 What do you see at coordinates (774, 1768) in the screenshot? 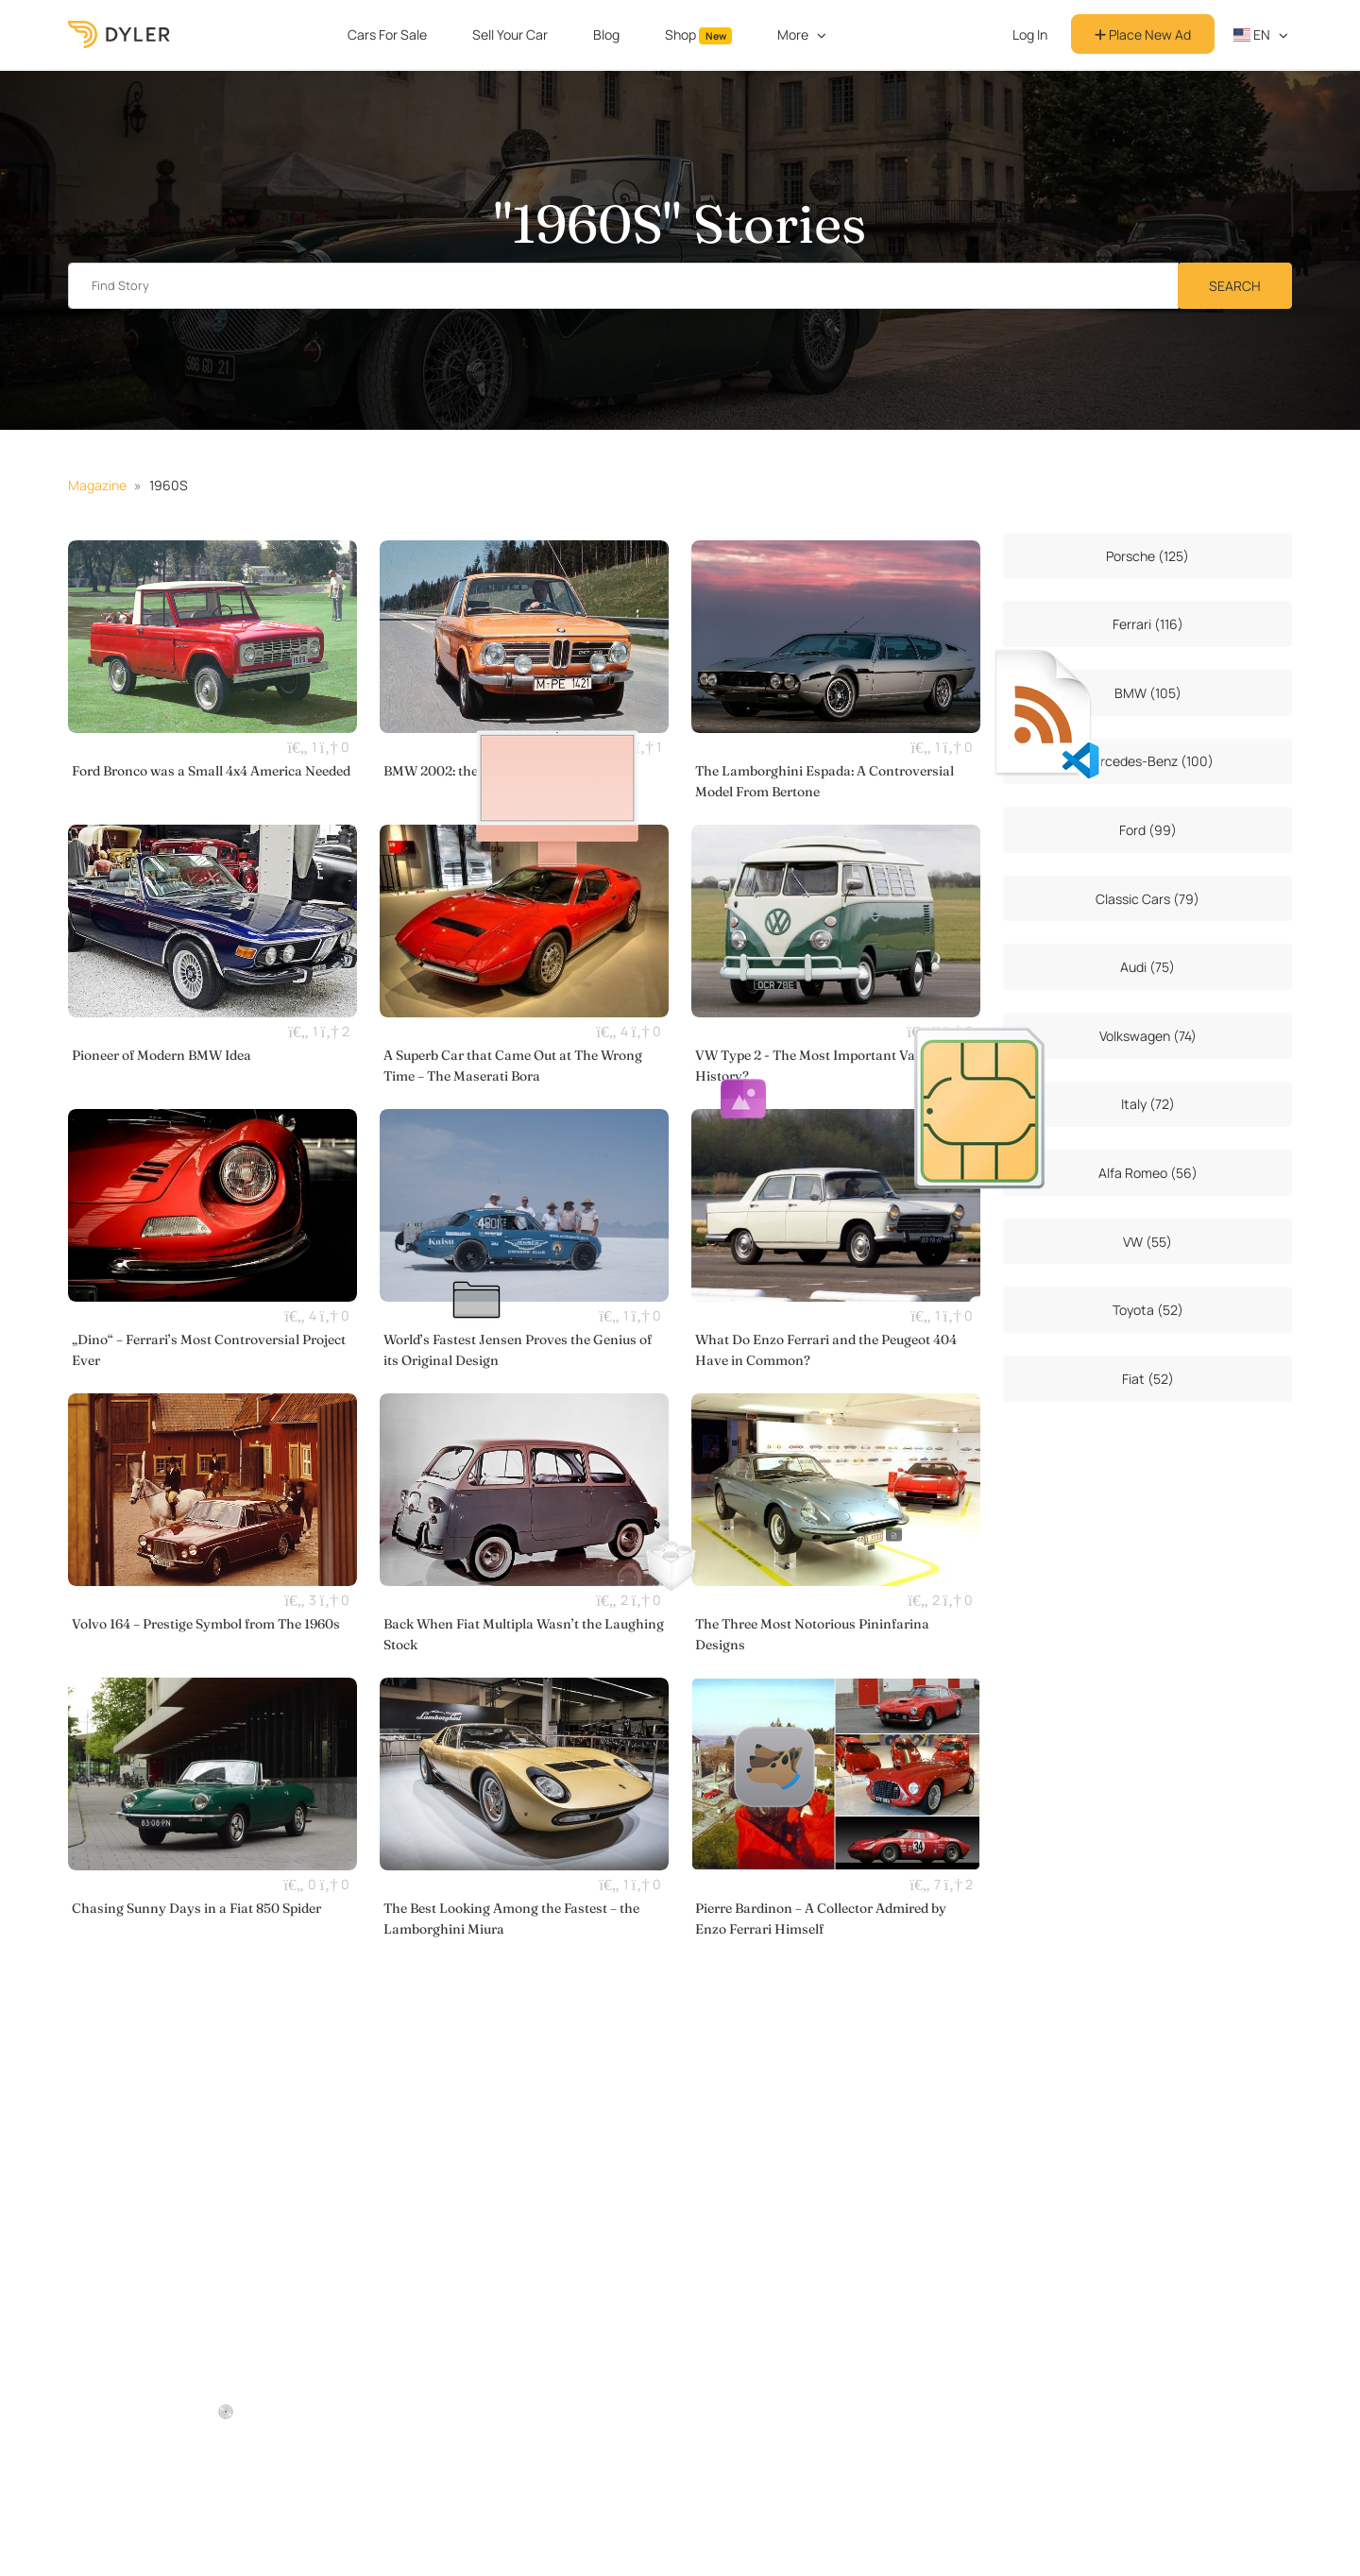
I see `open kerberos authentication settings` at bounding box center [774, 1768].